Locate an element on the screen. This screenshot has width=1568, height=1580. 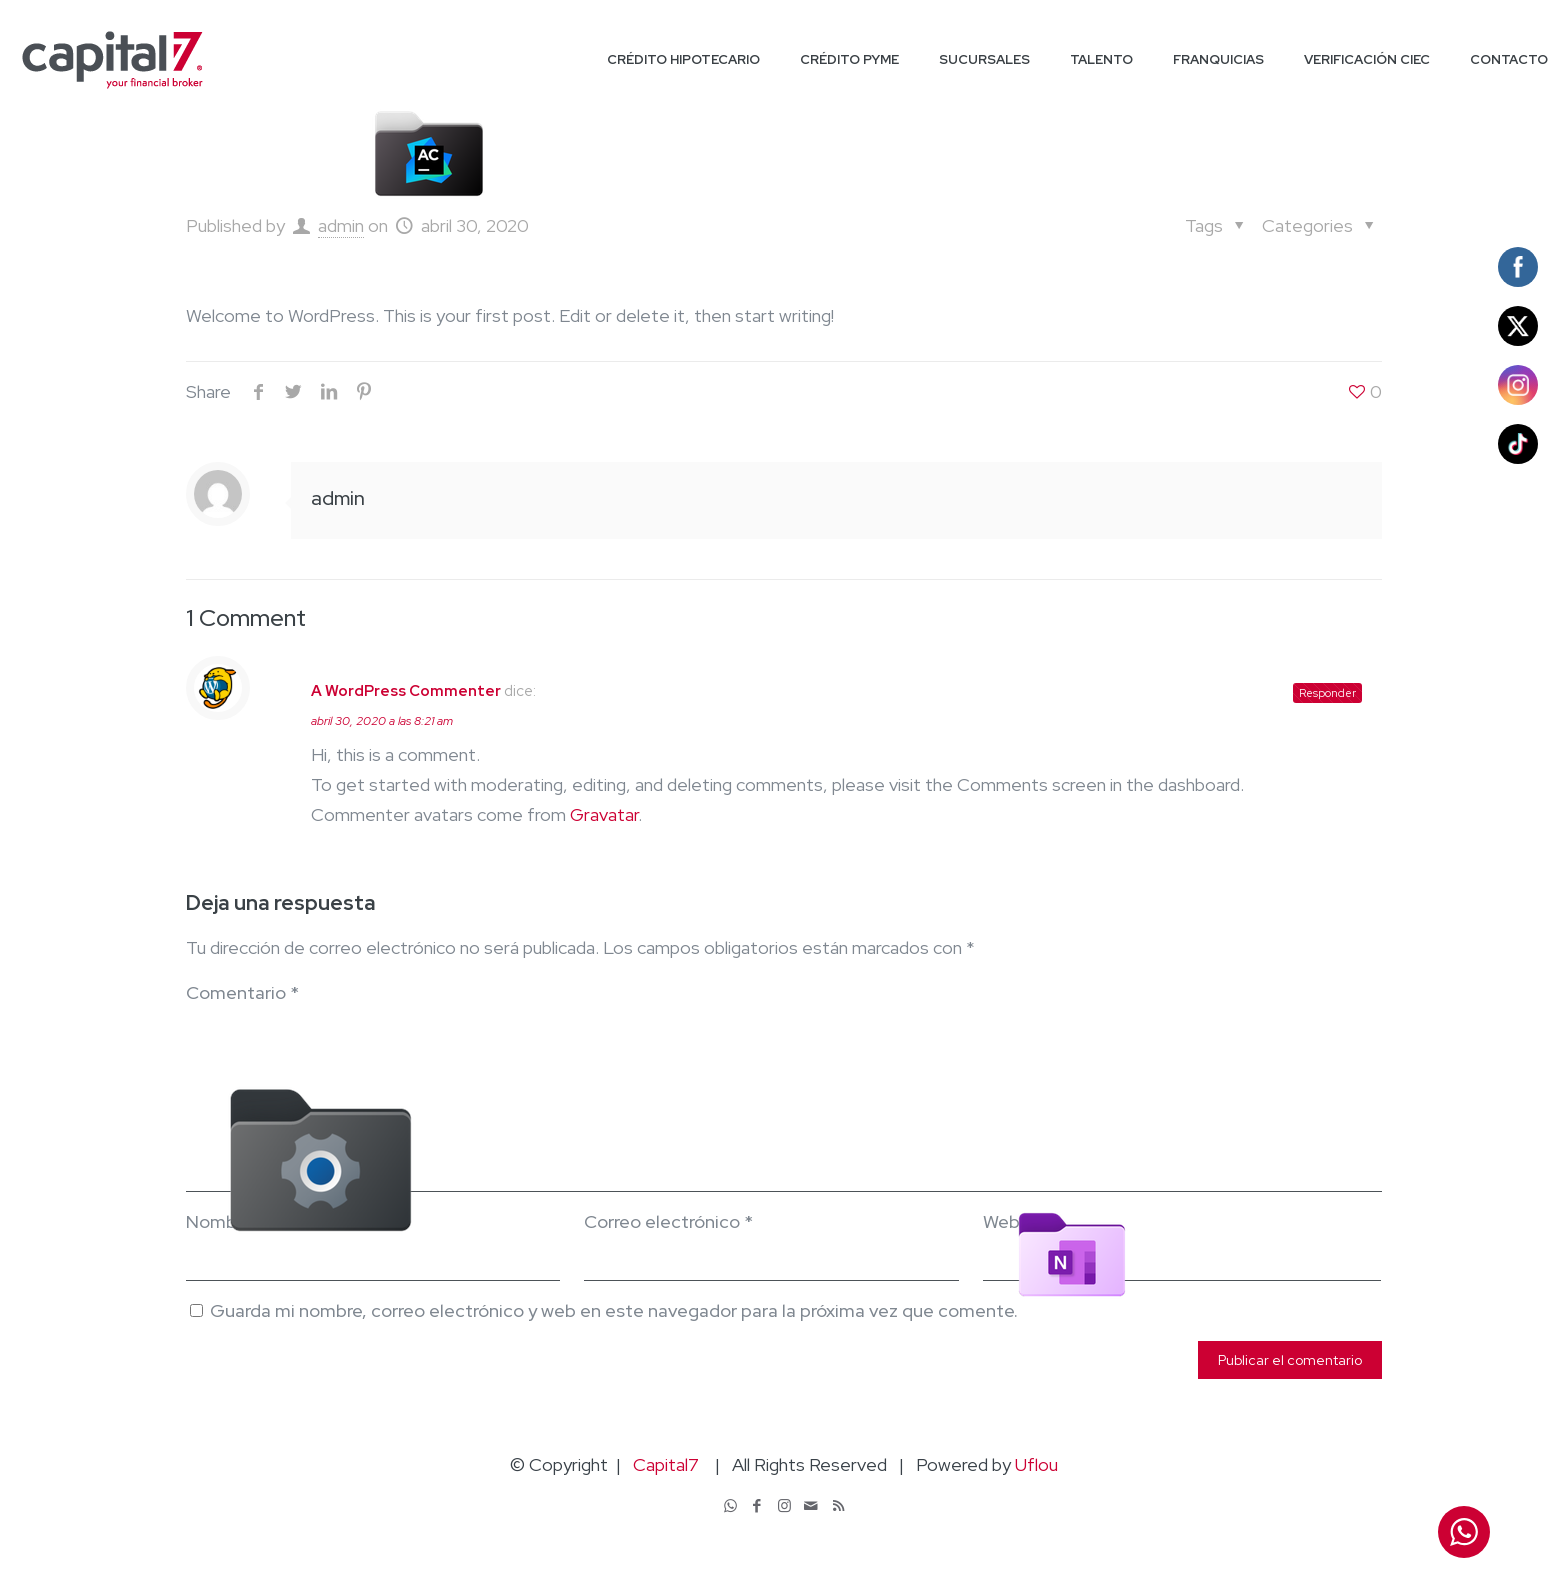
open folder containing Microsoft OneNote files is located at coordinates (1071, 1257).